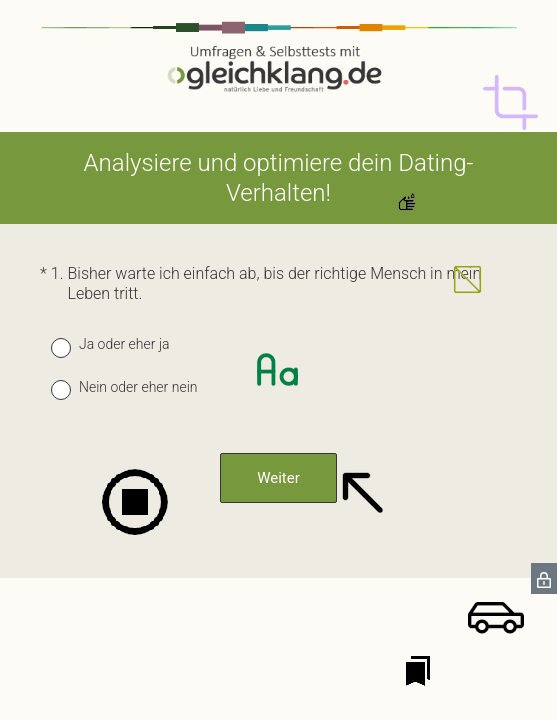  Describe the element at coordinates (510, 102) in the screenshot. I see `crop an image or photo` at that location.